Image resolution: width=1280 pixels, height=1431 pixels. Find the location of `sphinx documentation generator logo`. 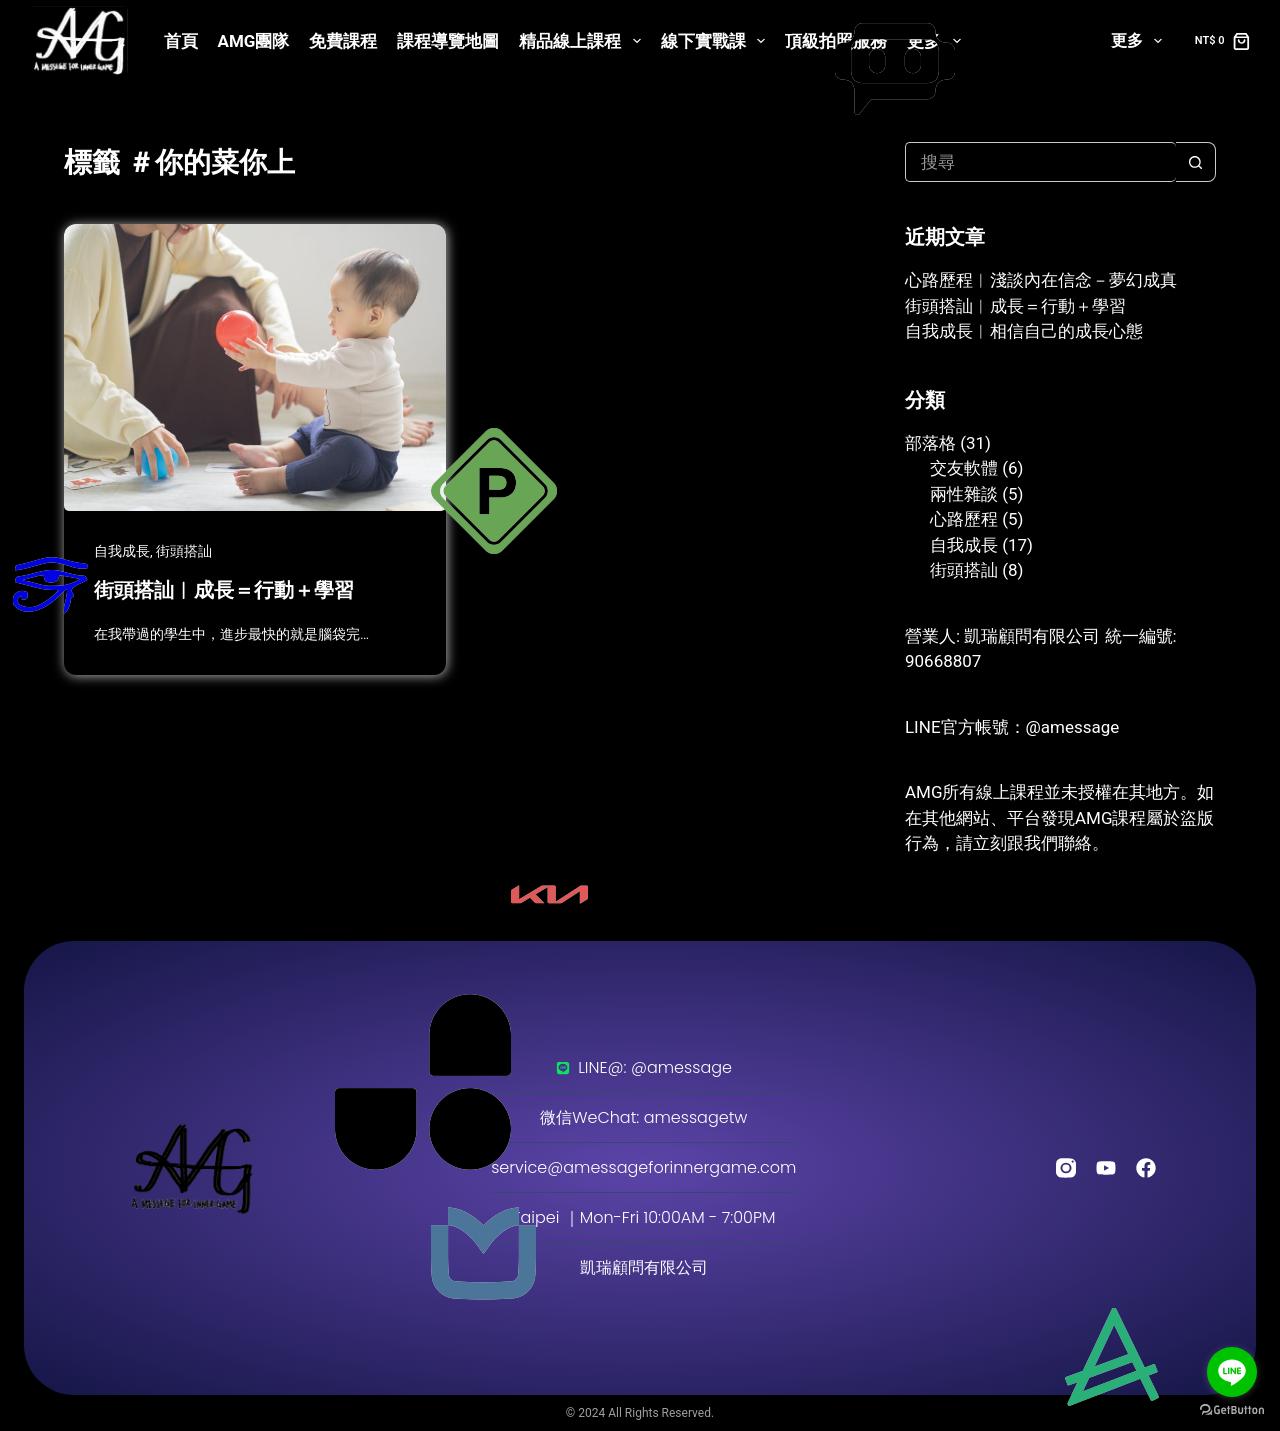

sphinx documentation generator logo is located at coordinates (50, 585).